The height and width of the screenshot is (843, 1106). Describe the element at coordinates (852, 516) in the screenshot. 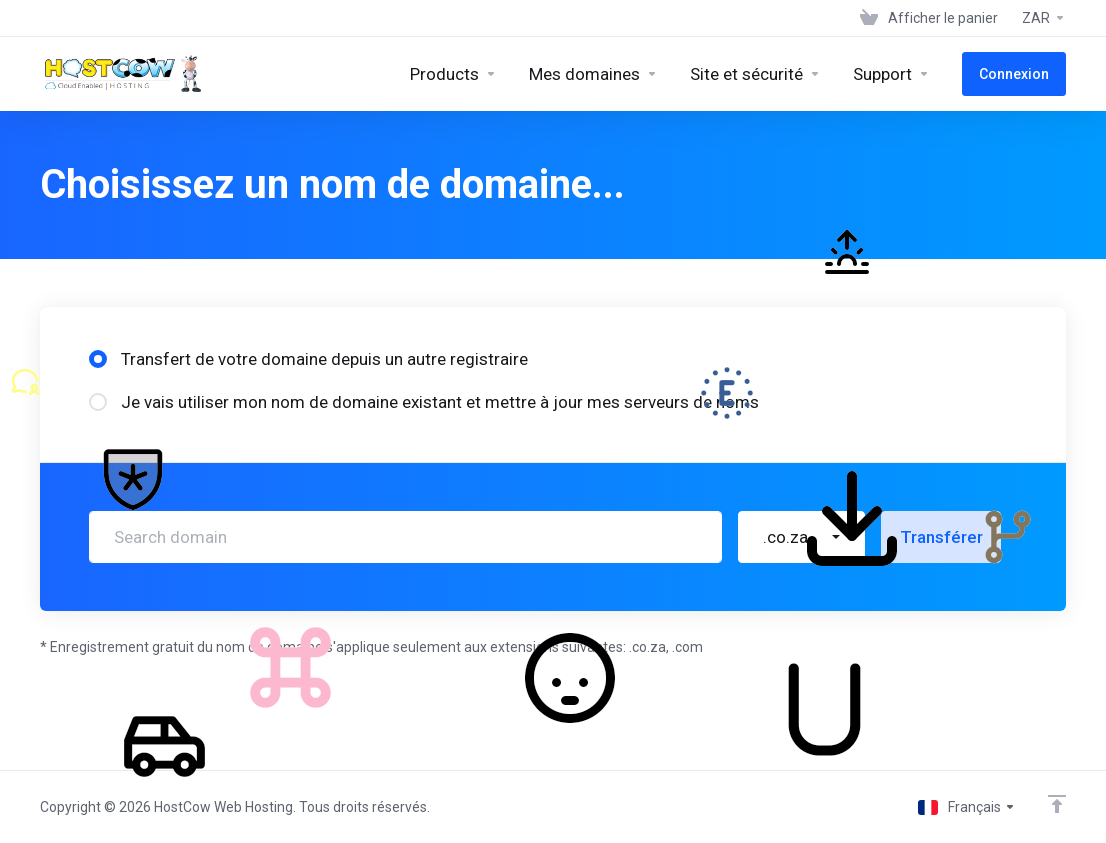

I see `download a file to your device` at that location.